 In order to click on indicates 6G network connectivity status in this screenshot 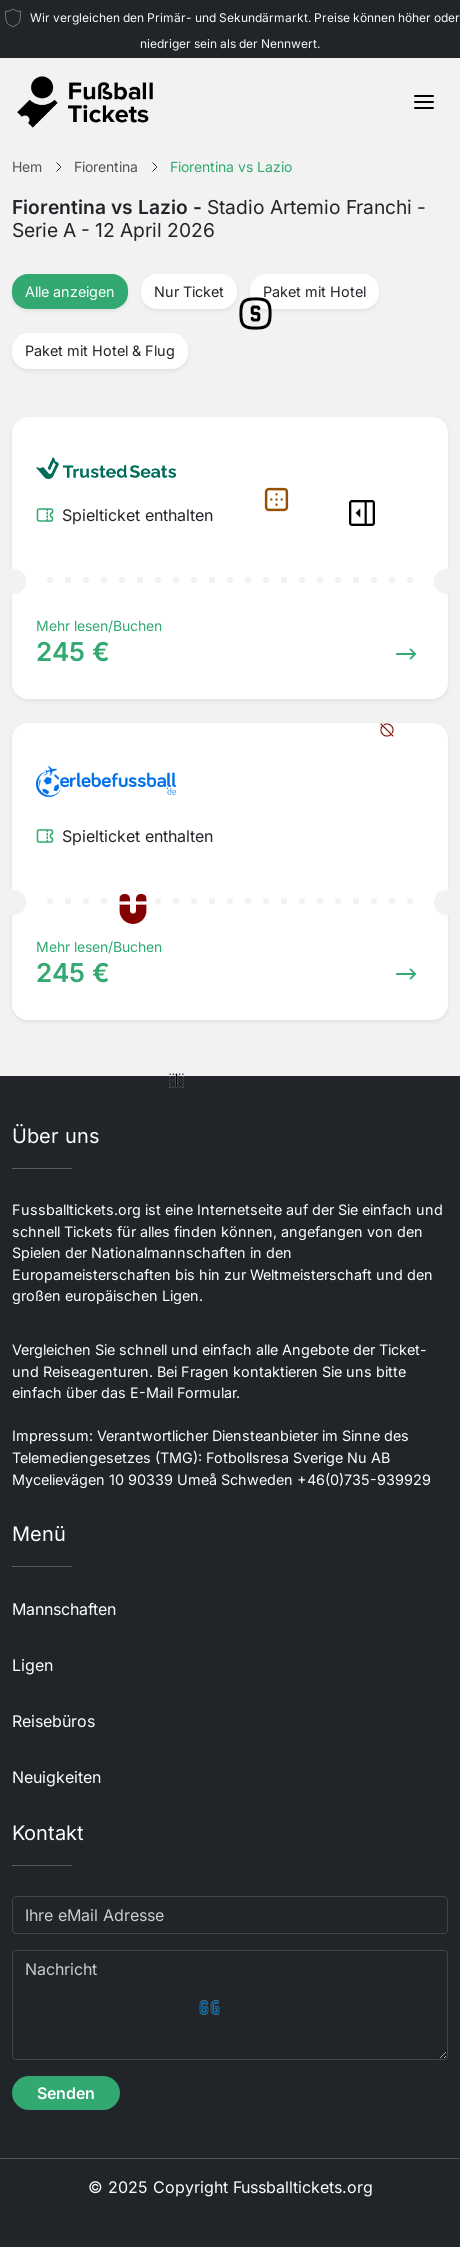, I will do `click(209, 2007)`.